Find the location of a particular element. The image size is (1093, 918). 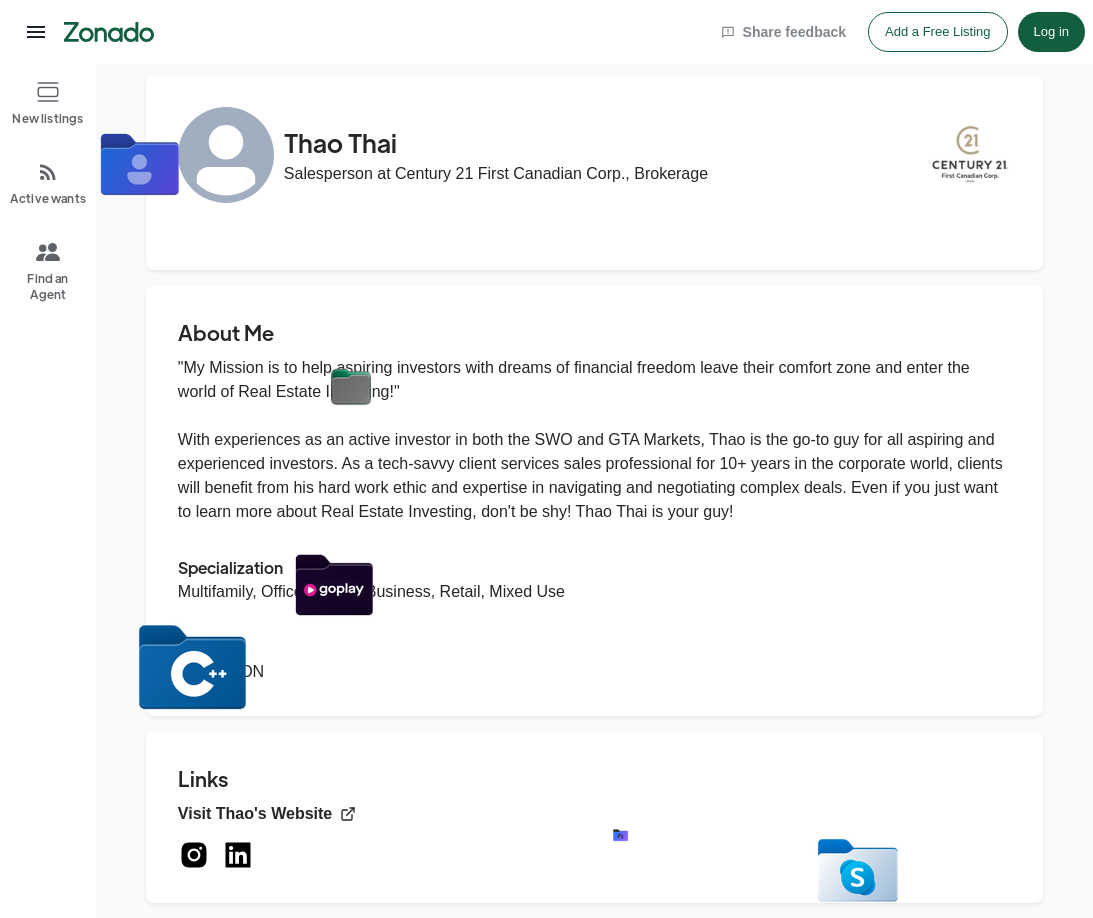

open folder containing goplay media files is located at coordinates (334, 587).